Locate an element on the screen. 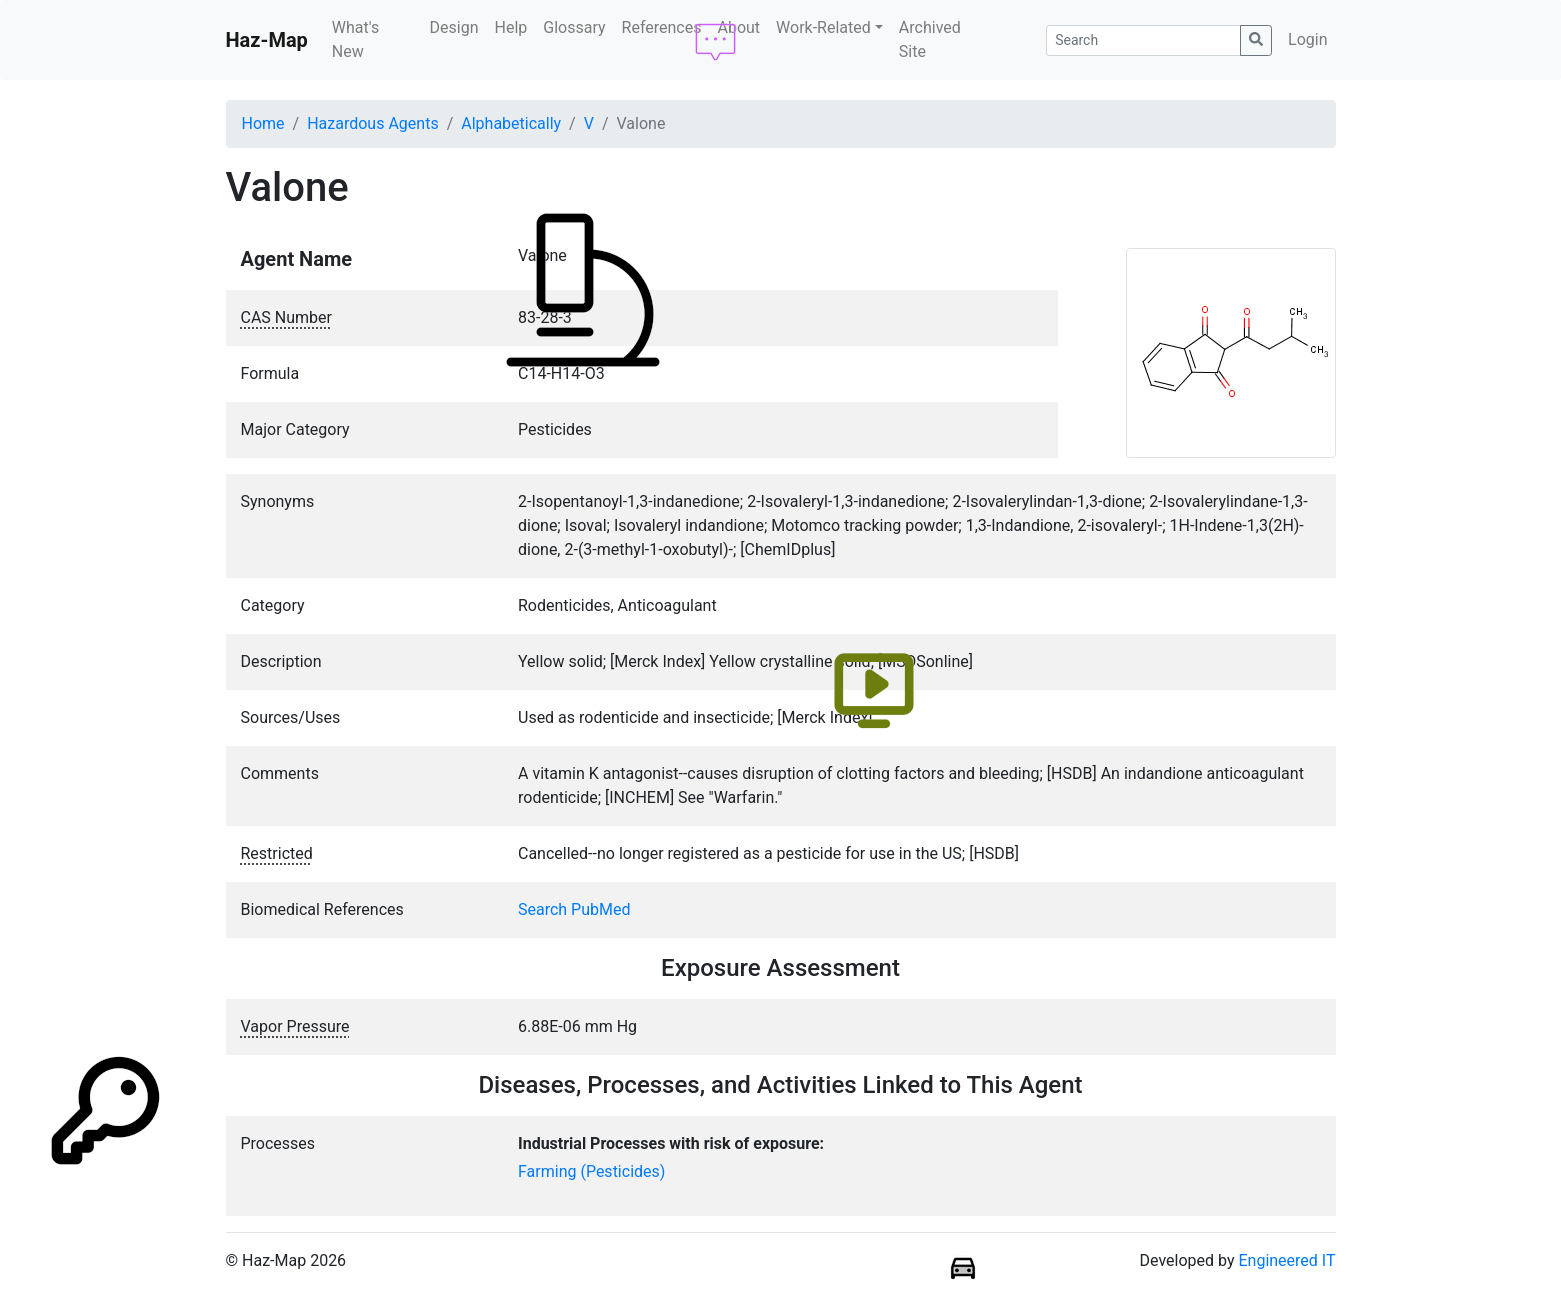 The image size is (1561, 1289). play video on monitor or screen is located at coordinates (874, 687).